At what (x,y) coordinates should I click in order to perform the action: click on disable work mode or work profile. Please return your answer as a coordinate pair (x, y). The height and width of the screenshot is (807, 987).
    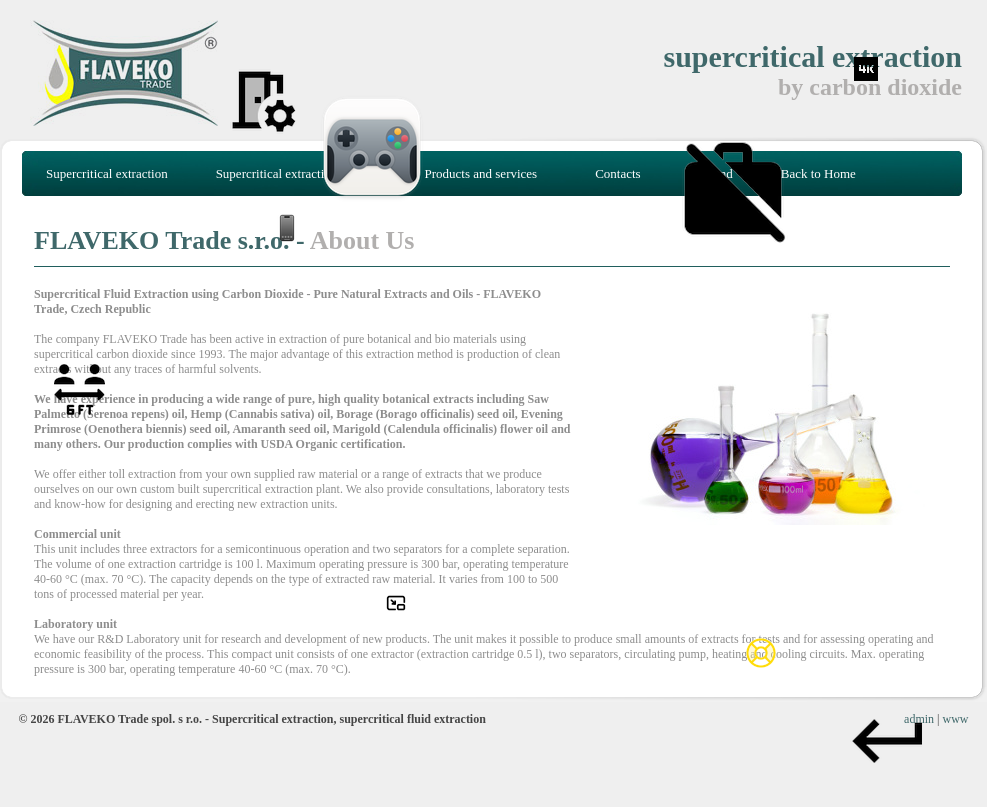
    Looking at the image, I should click on (733, 191).